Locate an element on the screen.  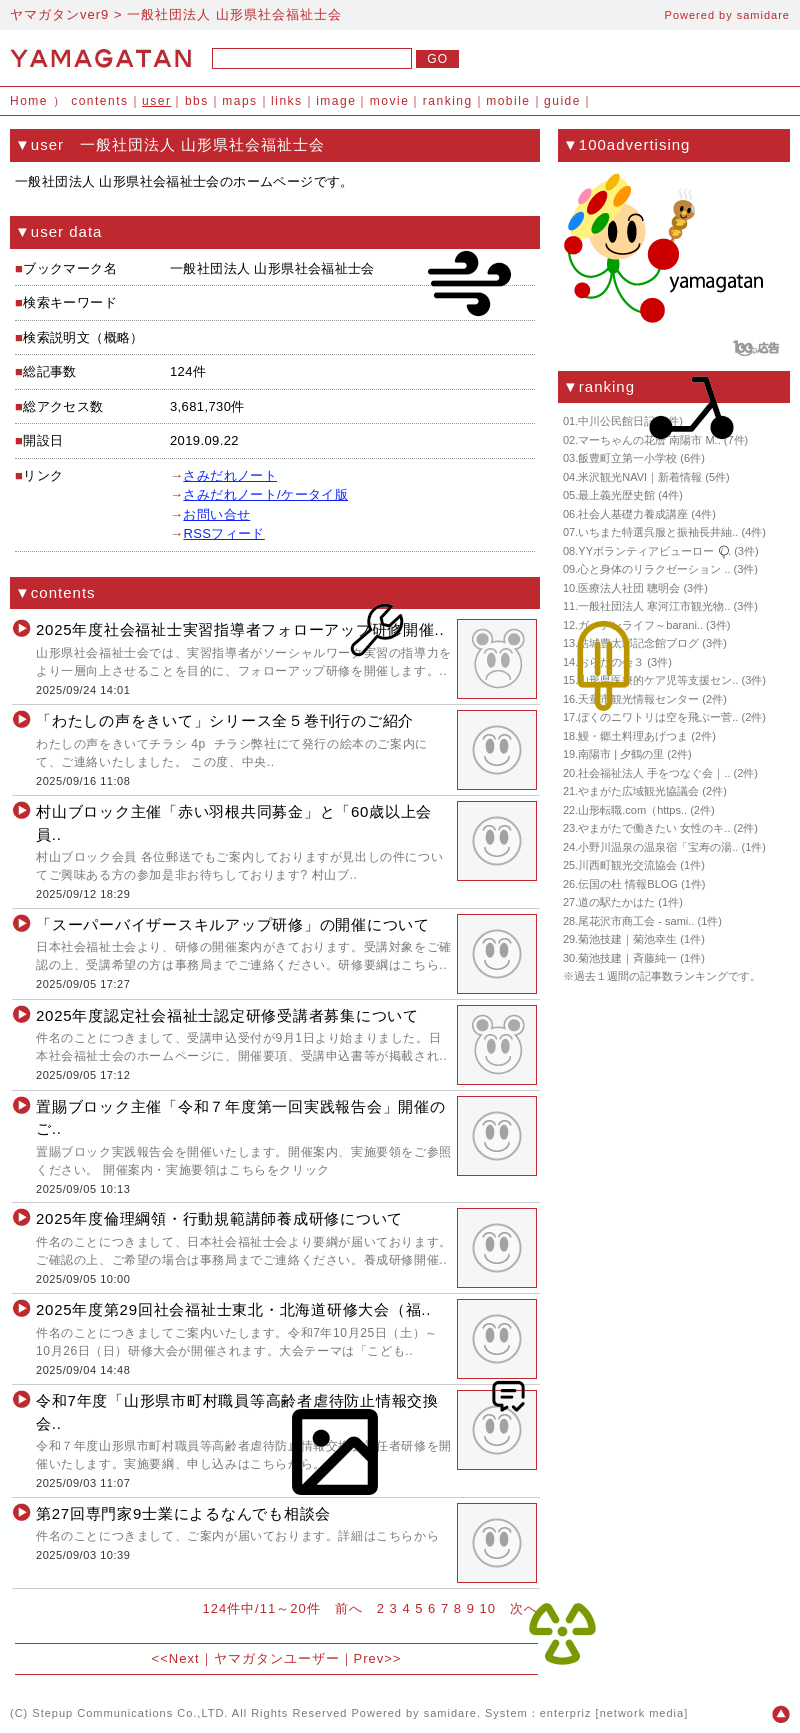
message sent successfully is located at coordinates (508, 1395).